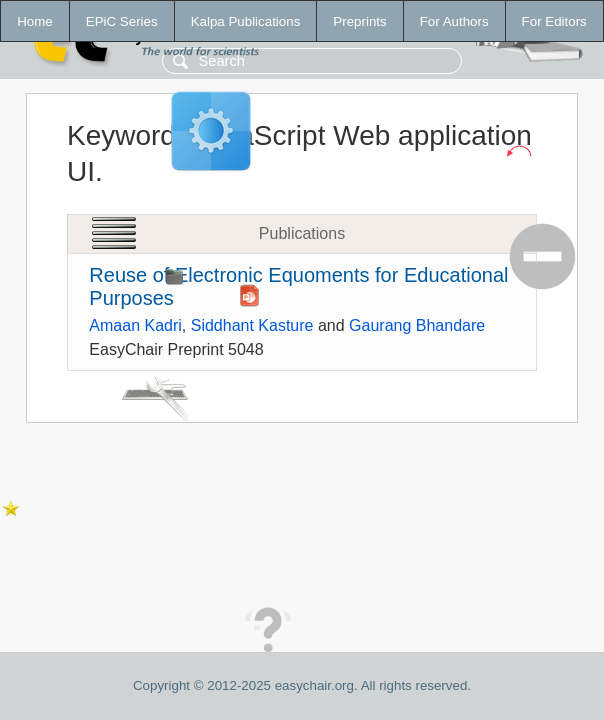 This screenshot has width=604, height=720. What do you see at coordinates (542, 256) in the screenshot?
I see `indicates an error or failed action` at bounding box center [542, 256].